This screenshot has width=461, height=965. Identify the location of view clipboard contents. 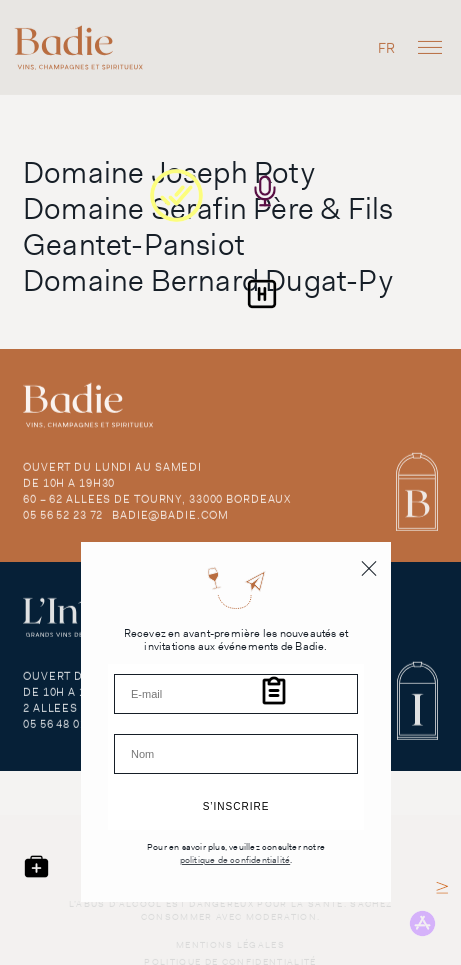
(274, 691).